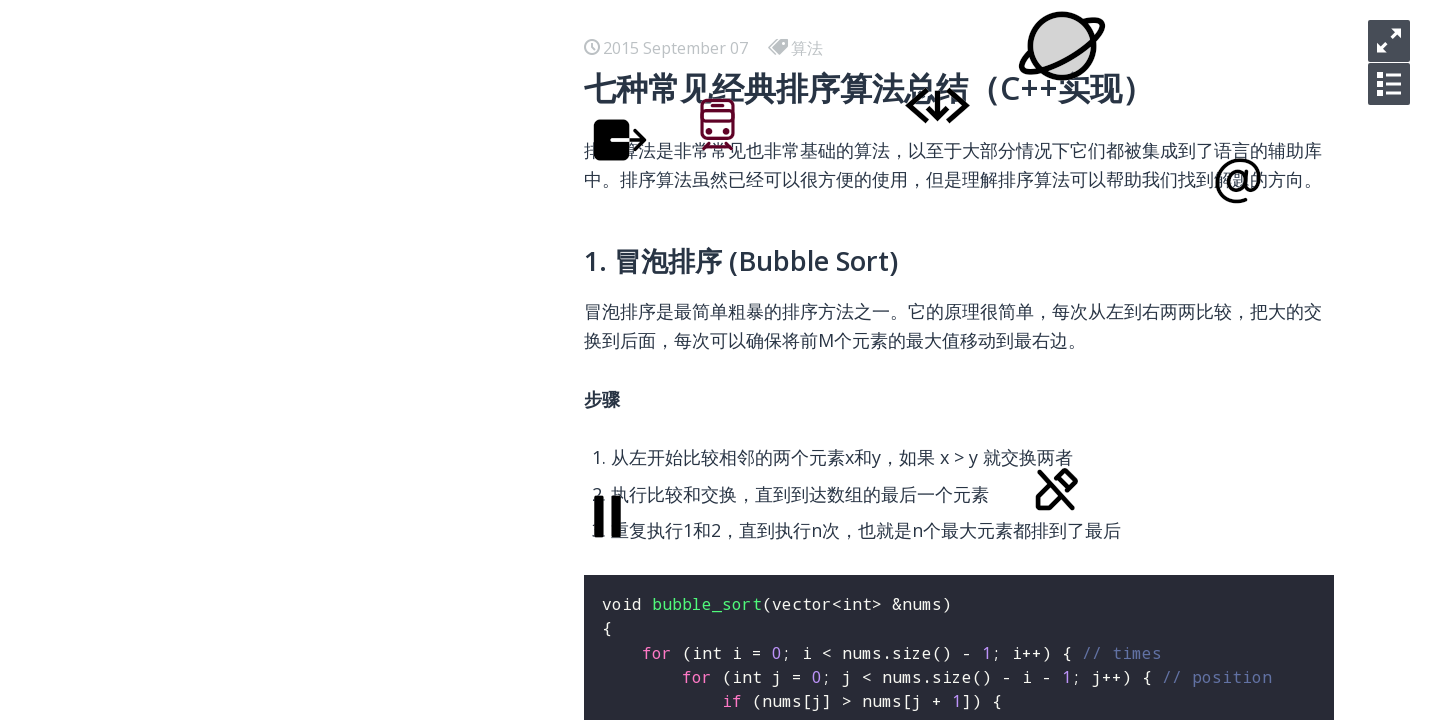 This screenshot has height=720, width=1440. Describe the element at coordinates (937, 105) in the screenshot. I see `download source code or script files` at that location.